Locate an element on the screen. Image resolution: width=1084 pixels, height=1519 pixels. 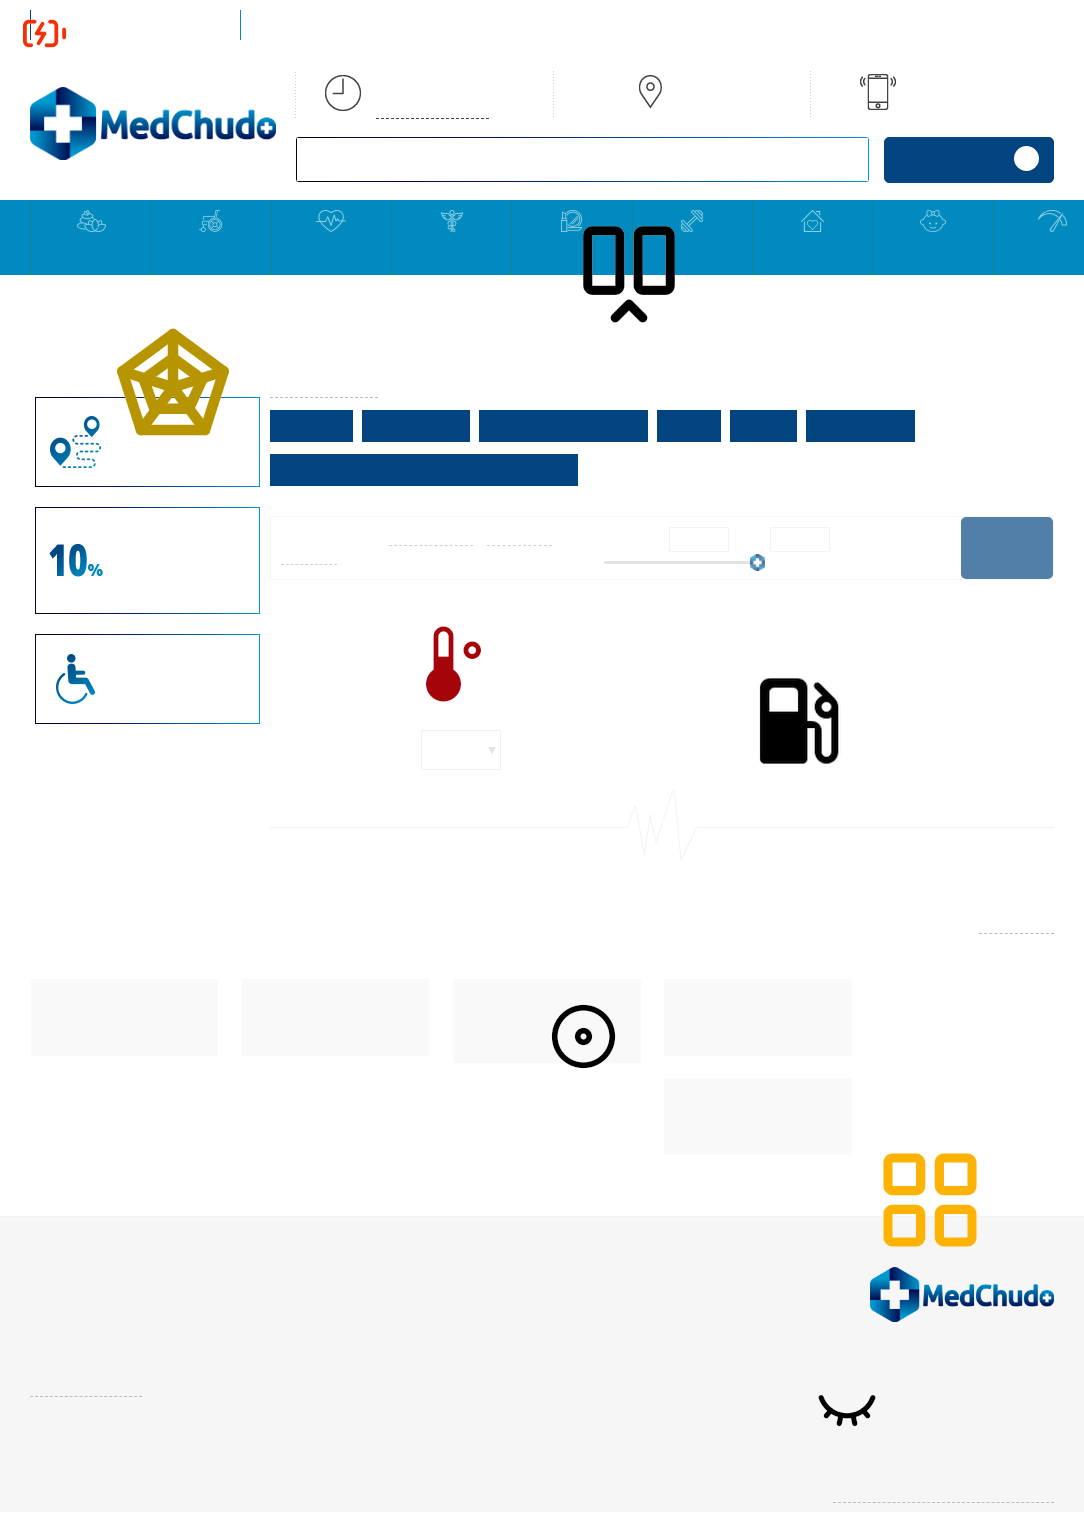
find nearby gas stations is located at coordinates (798, 721).